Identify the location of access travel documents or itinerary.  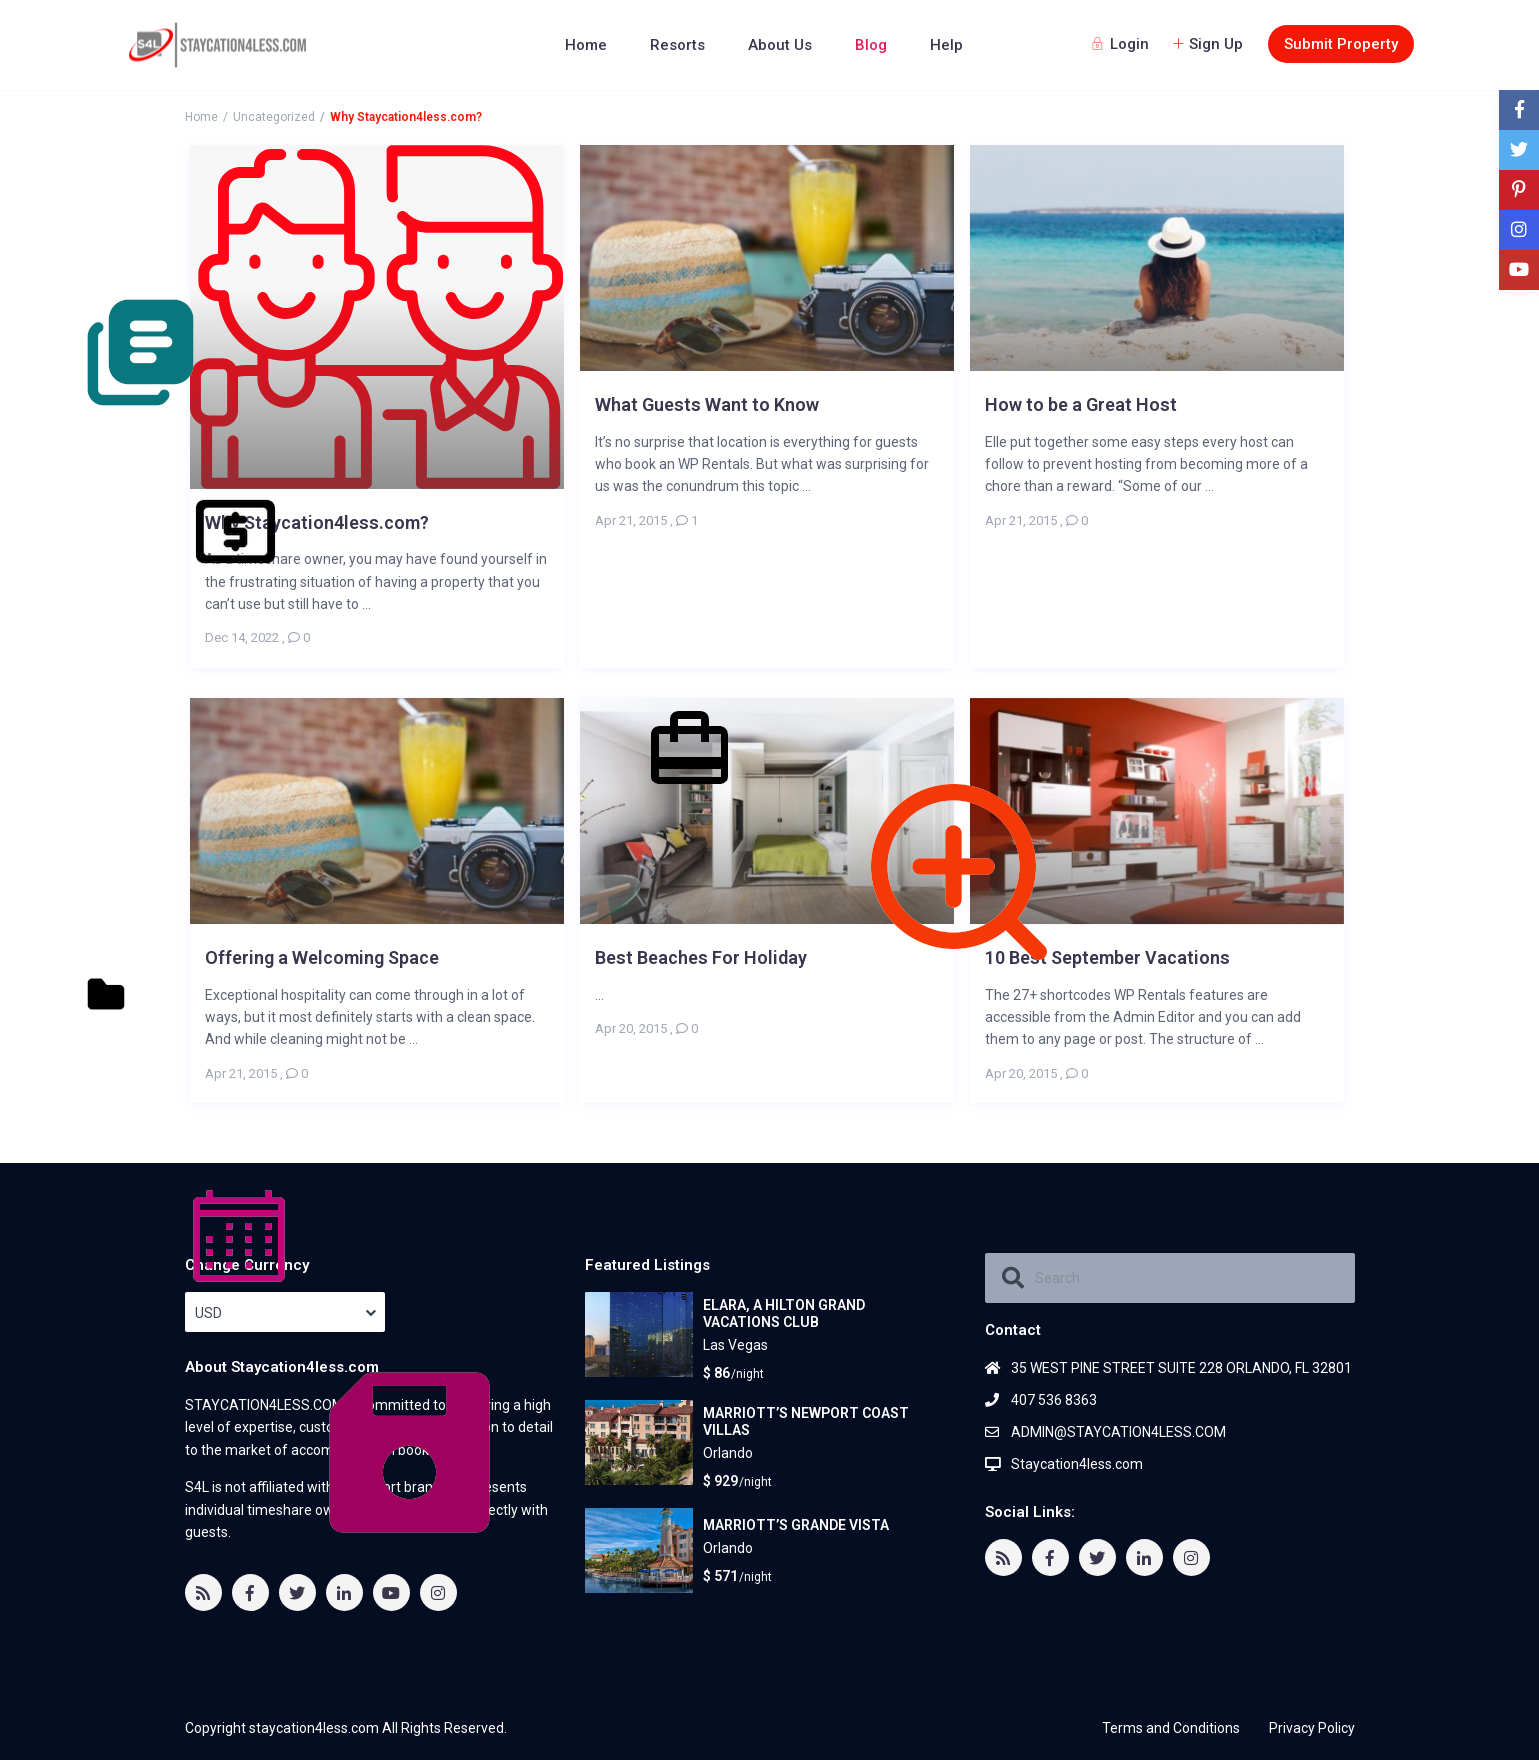
(689, 749).